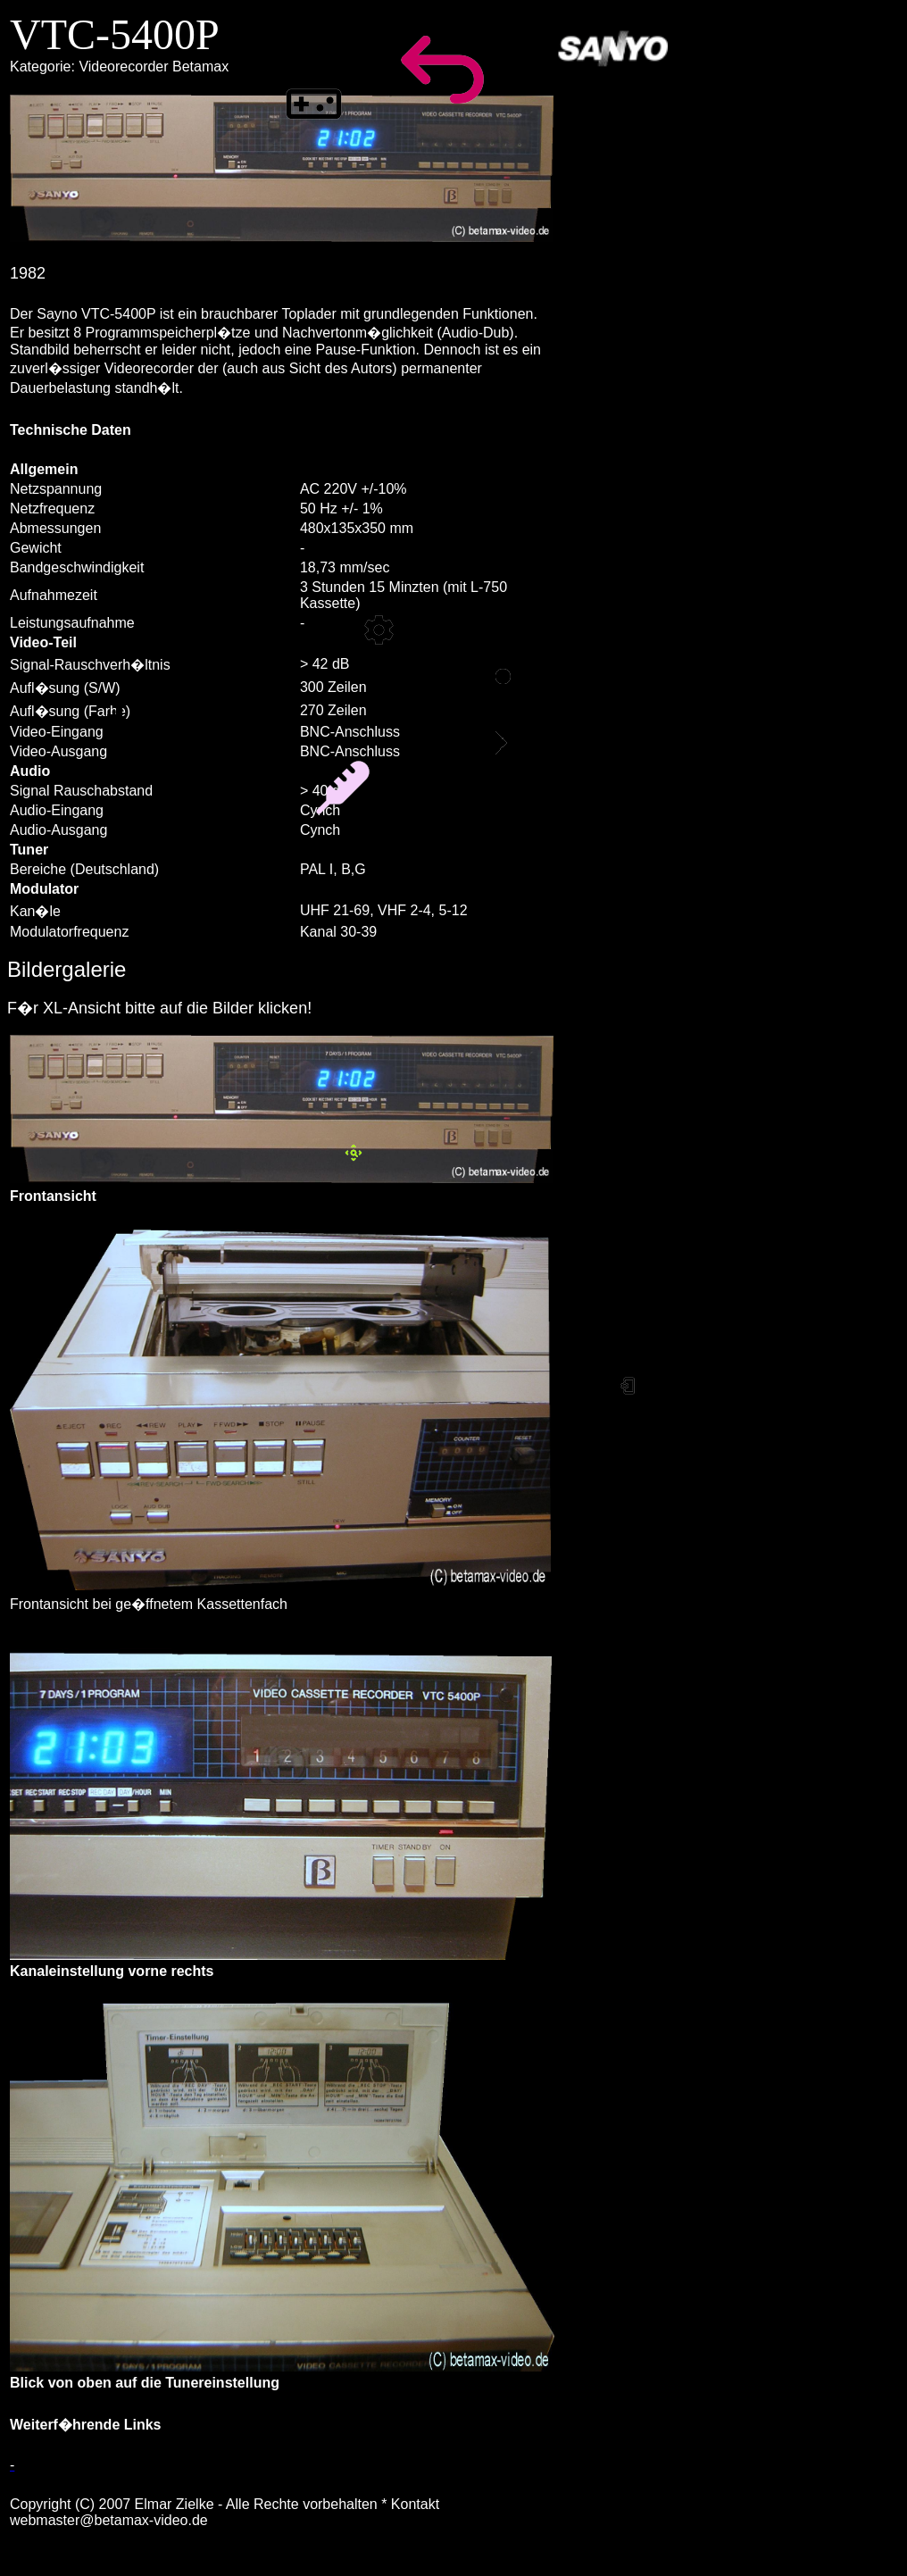 The image size is (907, 2576). I want to click on exit fullscreen mode, so click(129, 727).